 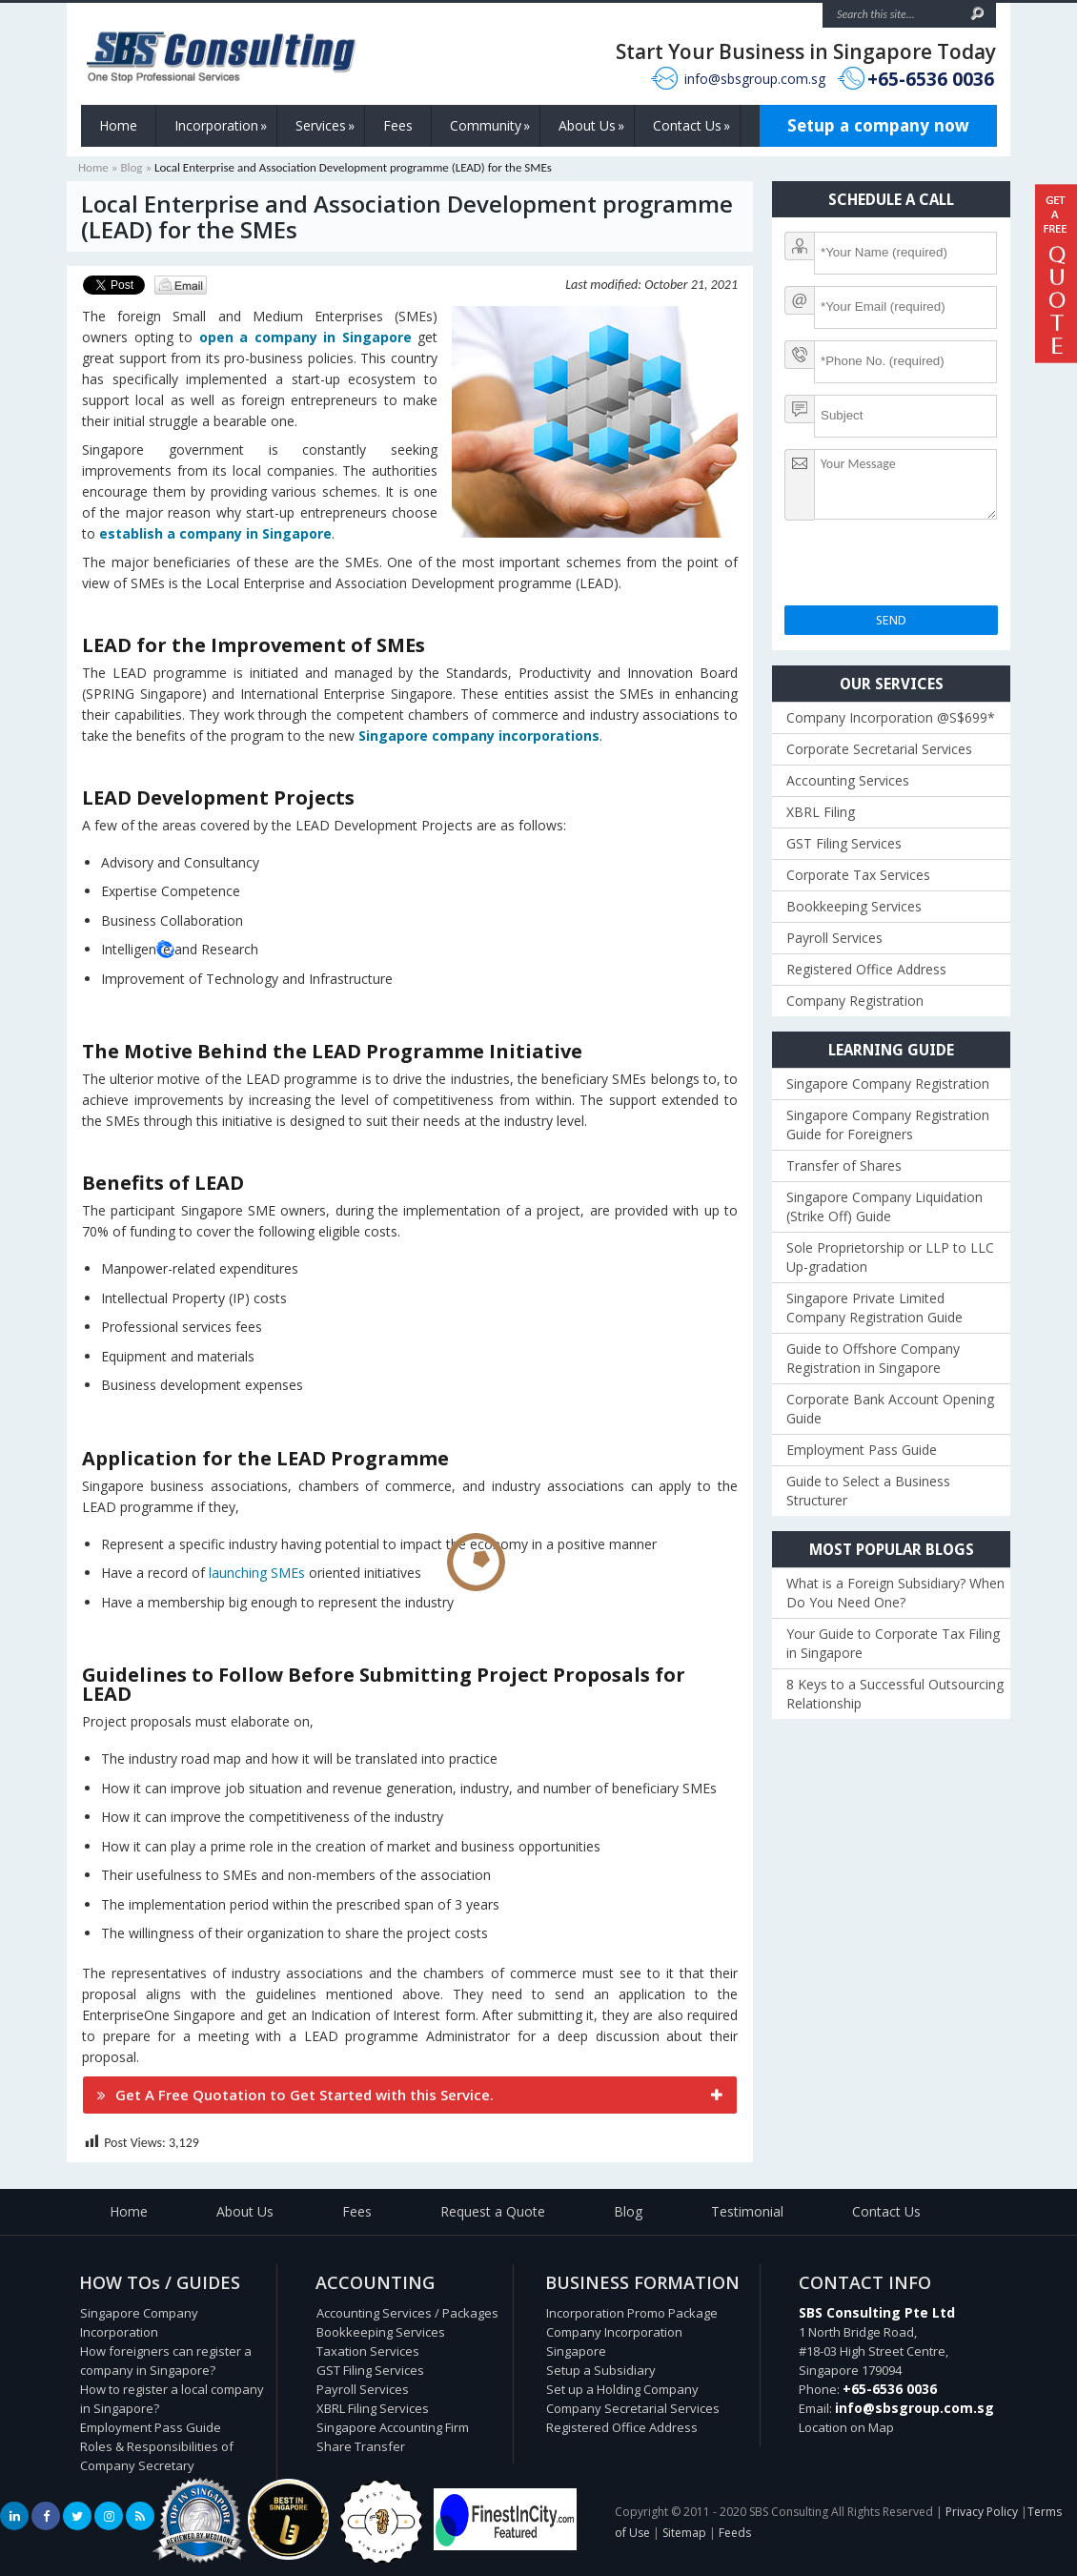 I want to click on ReactiveX library or framework logo, so click(x=165, y=949).